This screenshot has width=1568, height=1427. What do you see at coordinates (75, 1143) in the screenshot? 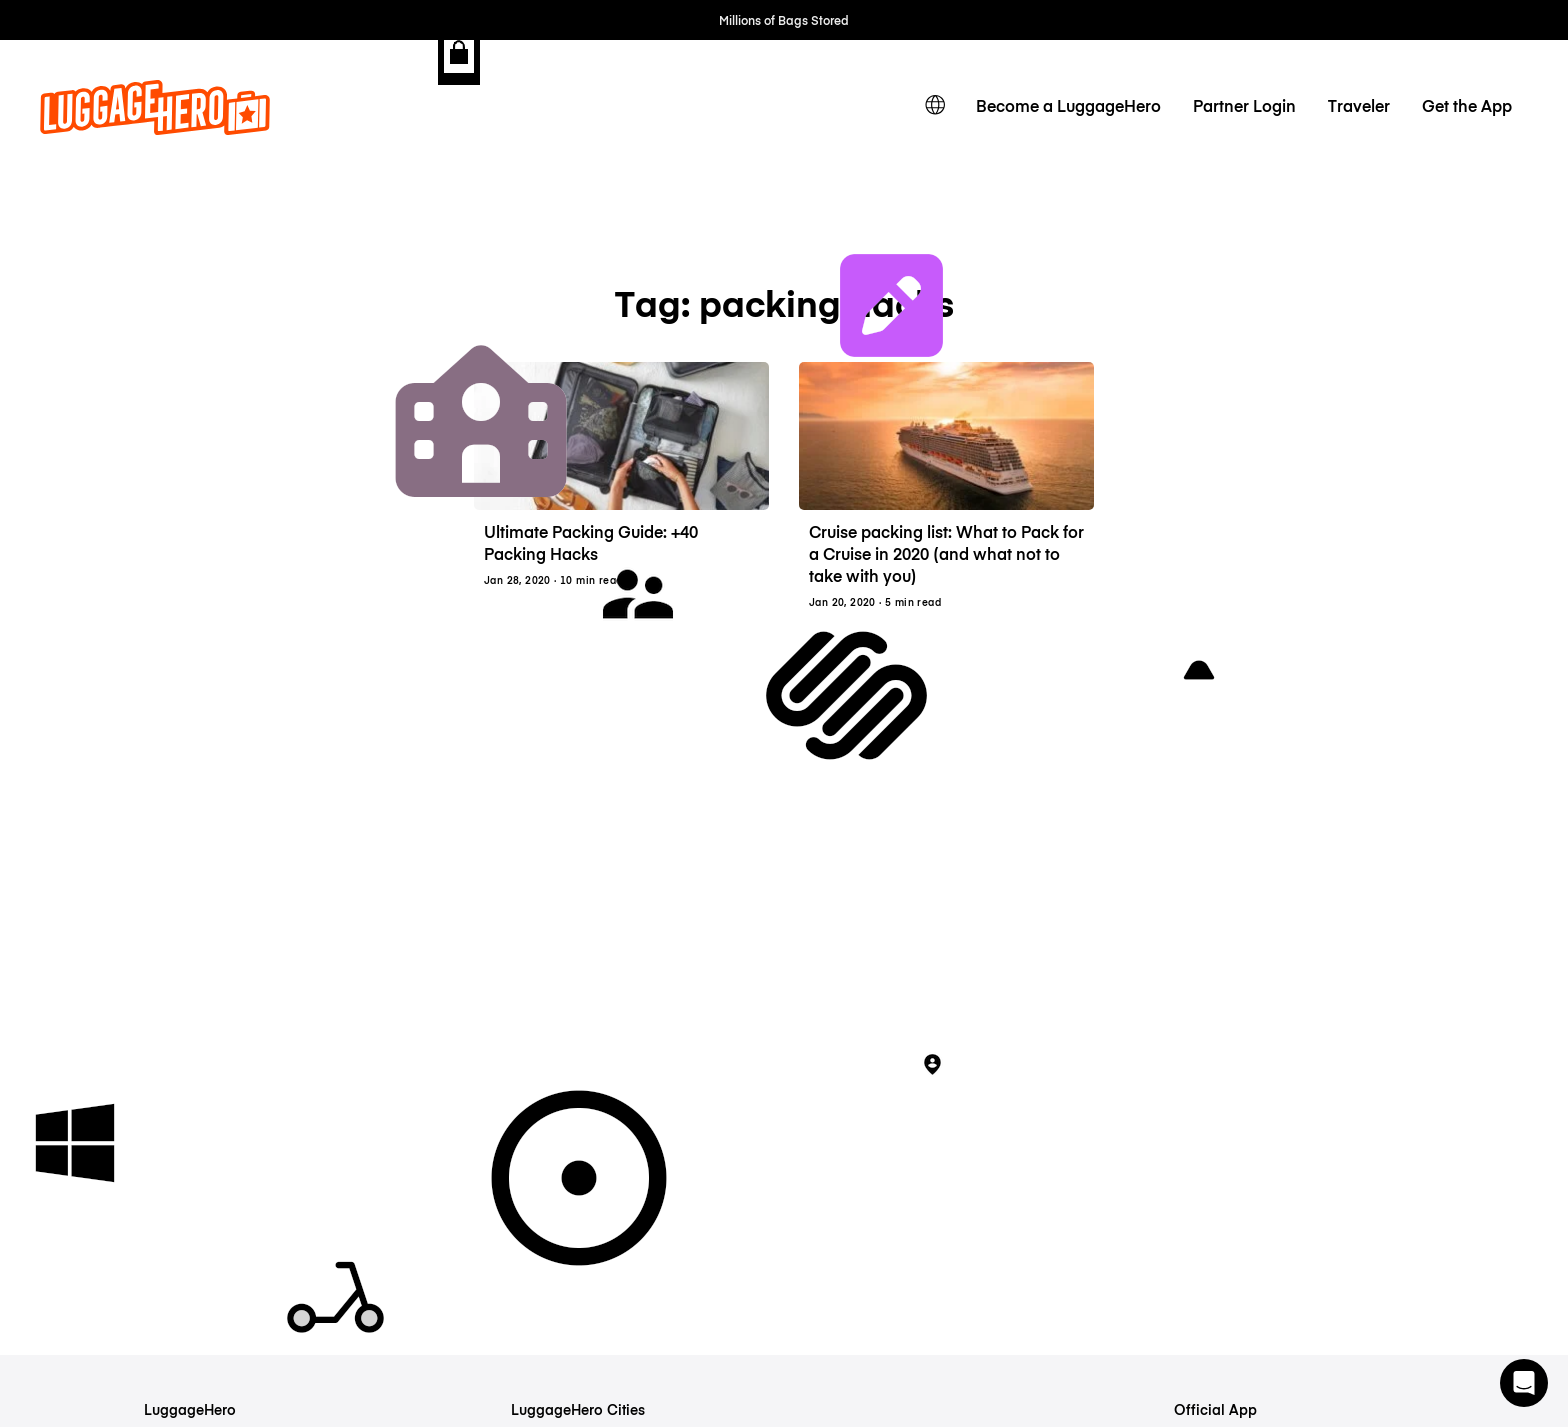
I see `windows operating system logo` at bounding box center [75, 1143].